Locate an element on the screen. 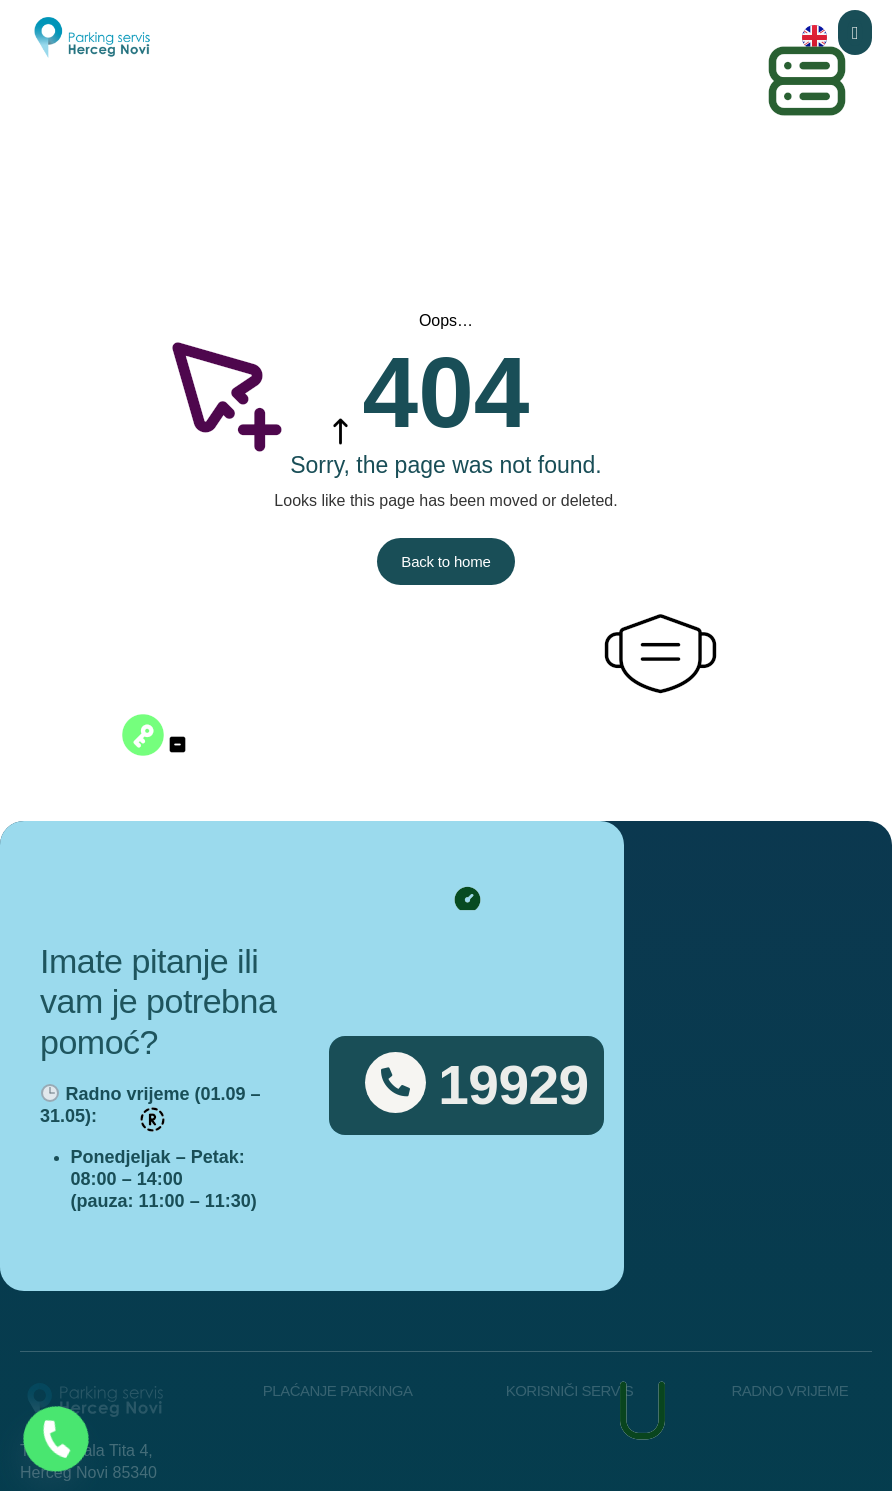  view server status is located at coordinates (807, 81).